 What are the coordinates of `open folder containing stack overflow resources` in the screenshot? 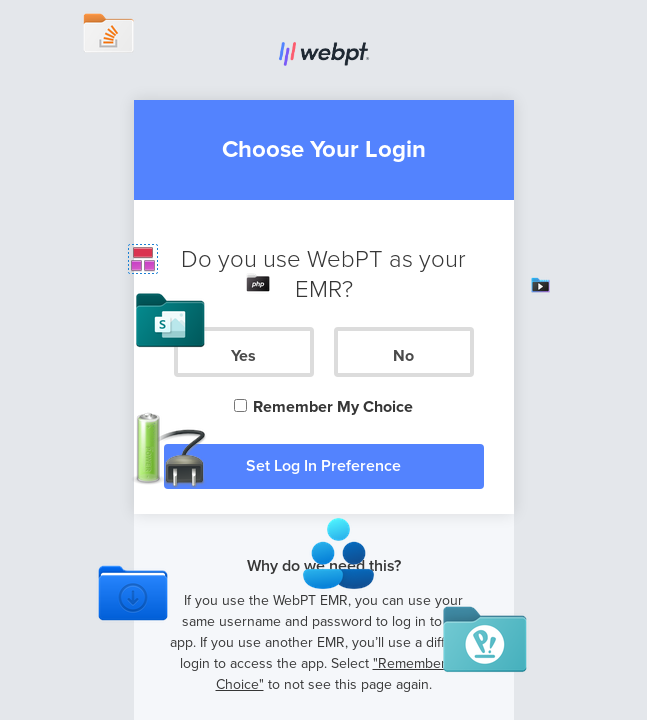 It's located at (108, 34).